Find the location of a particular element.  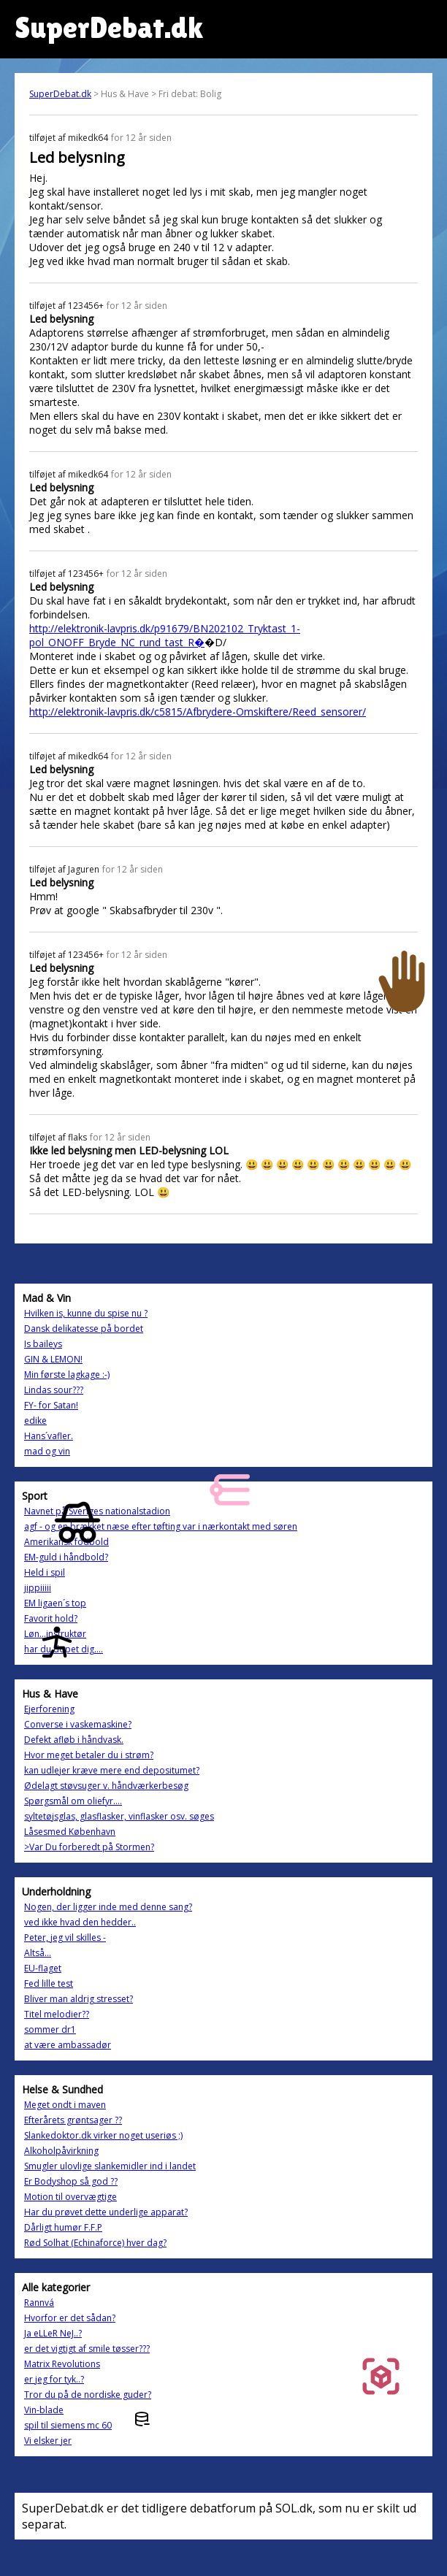

open augmented reality mode is located at coordinates (381, 2376).